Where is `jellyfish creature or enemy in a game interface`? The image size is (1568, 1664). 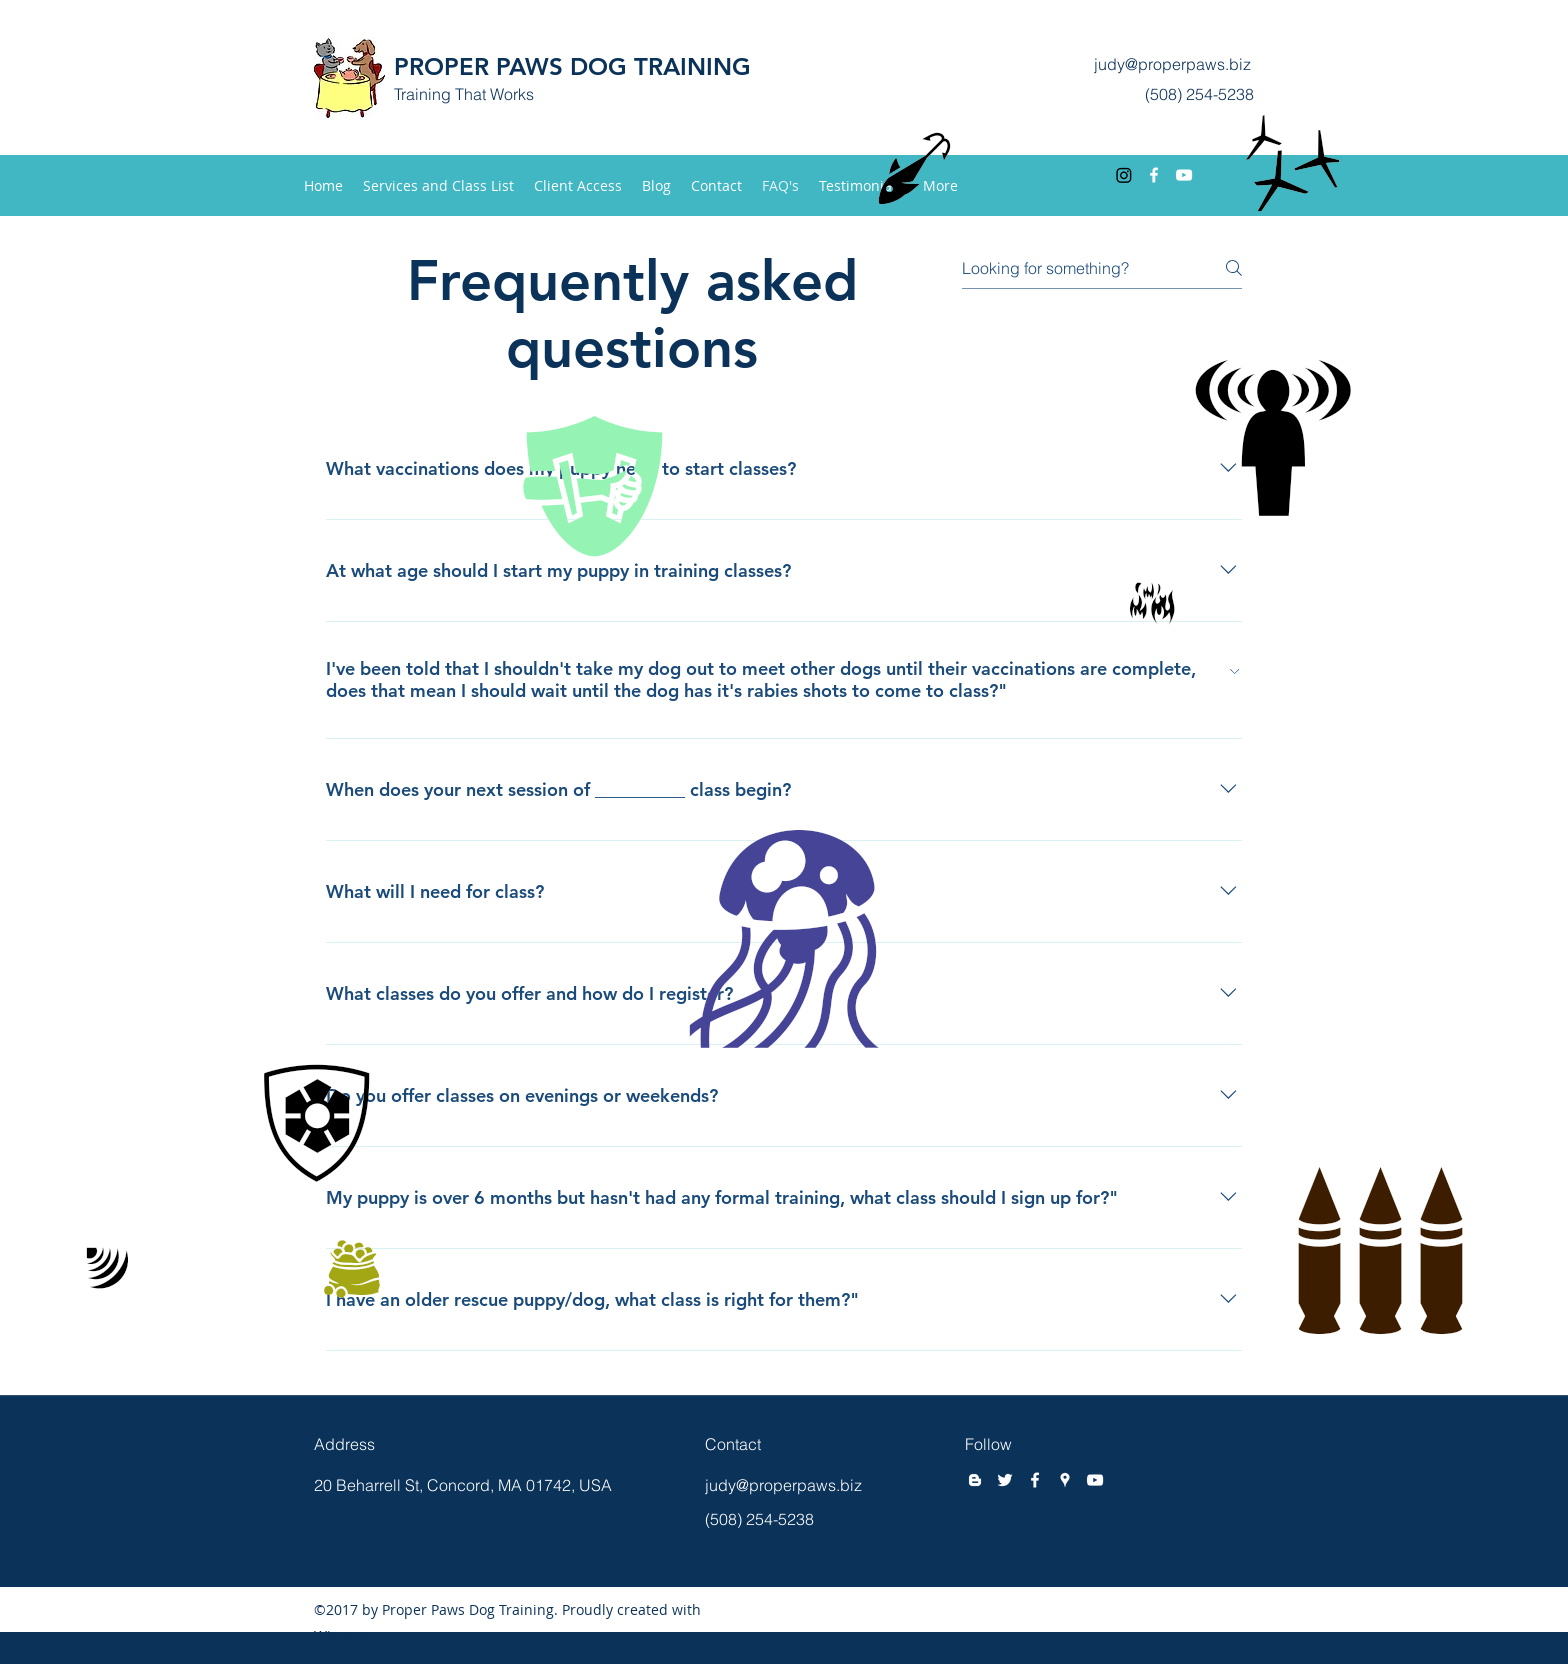
jellyfish creature or enemy in a game interface is located at coordinates (797, 938).